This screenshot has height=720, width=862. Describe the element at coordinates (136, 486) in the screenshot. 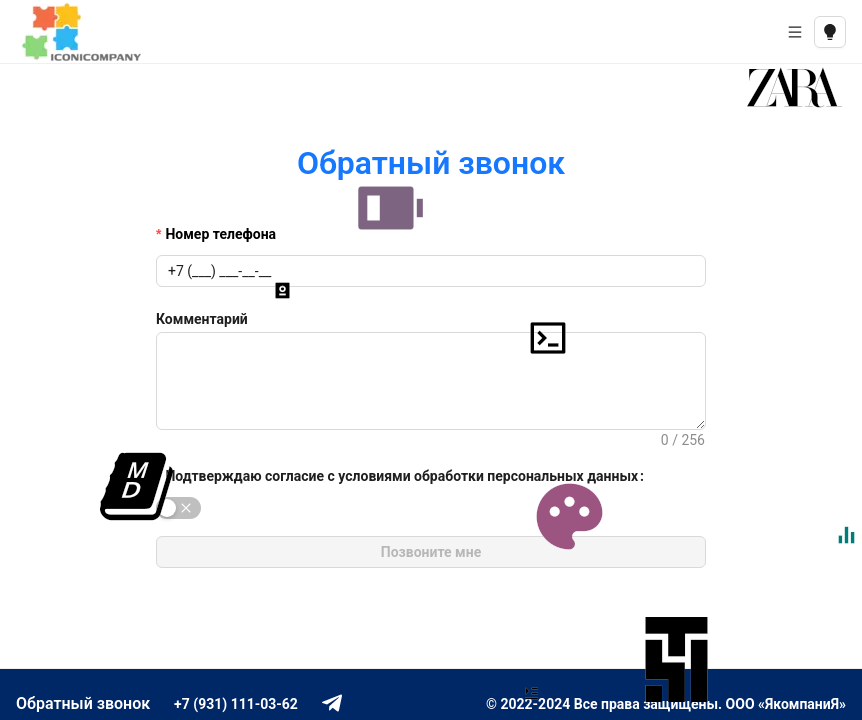

I see `mdbook documentation tool logo` at that location.